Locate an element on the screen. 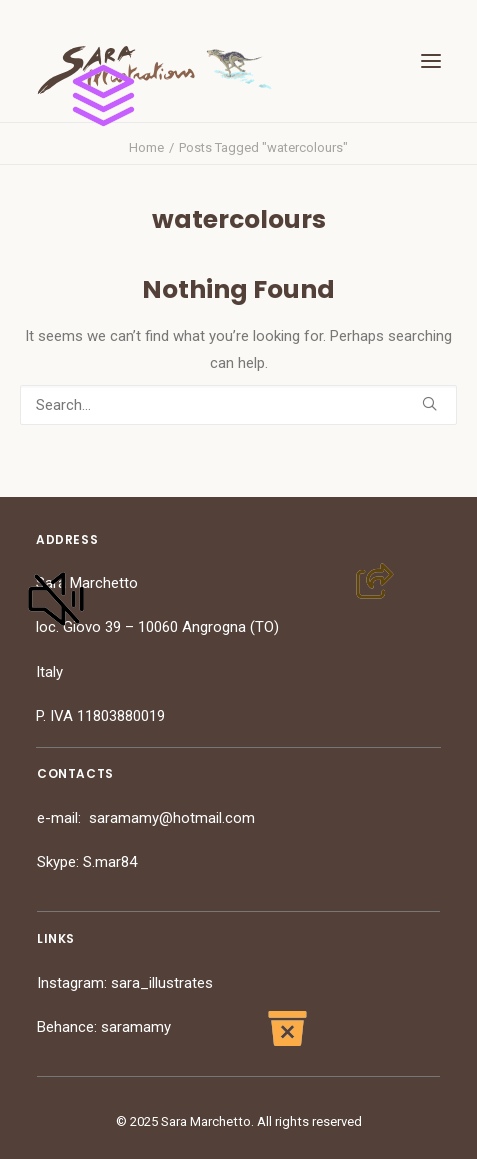 The width and height of the screenshot is (477, 1159). share this content externally is located at coordinates (374, 581).